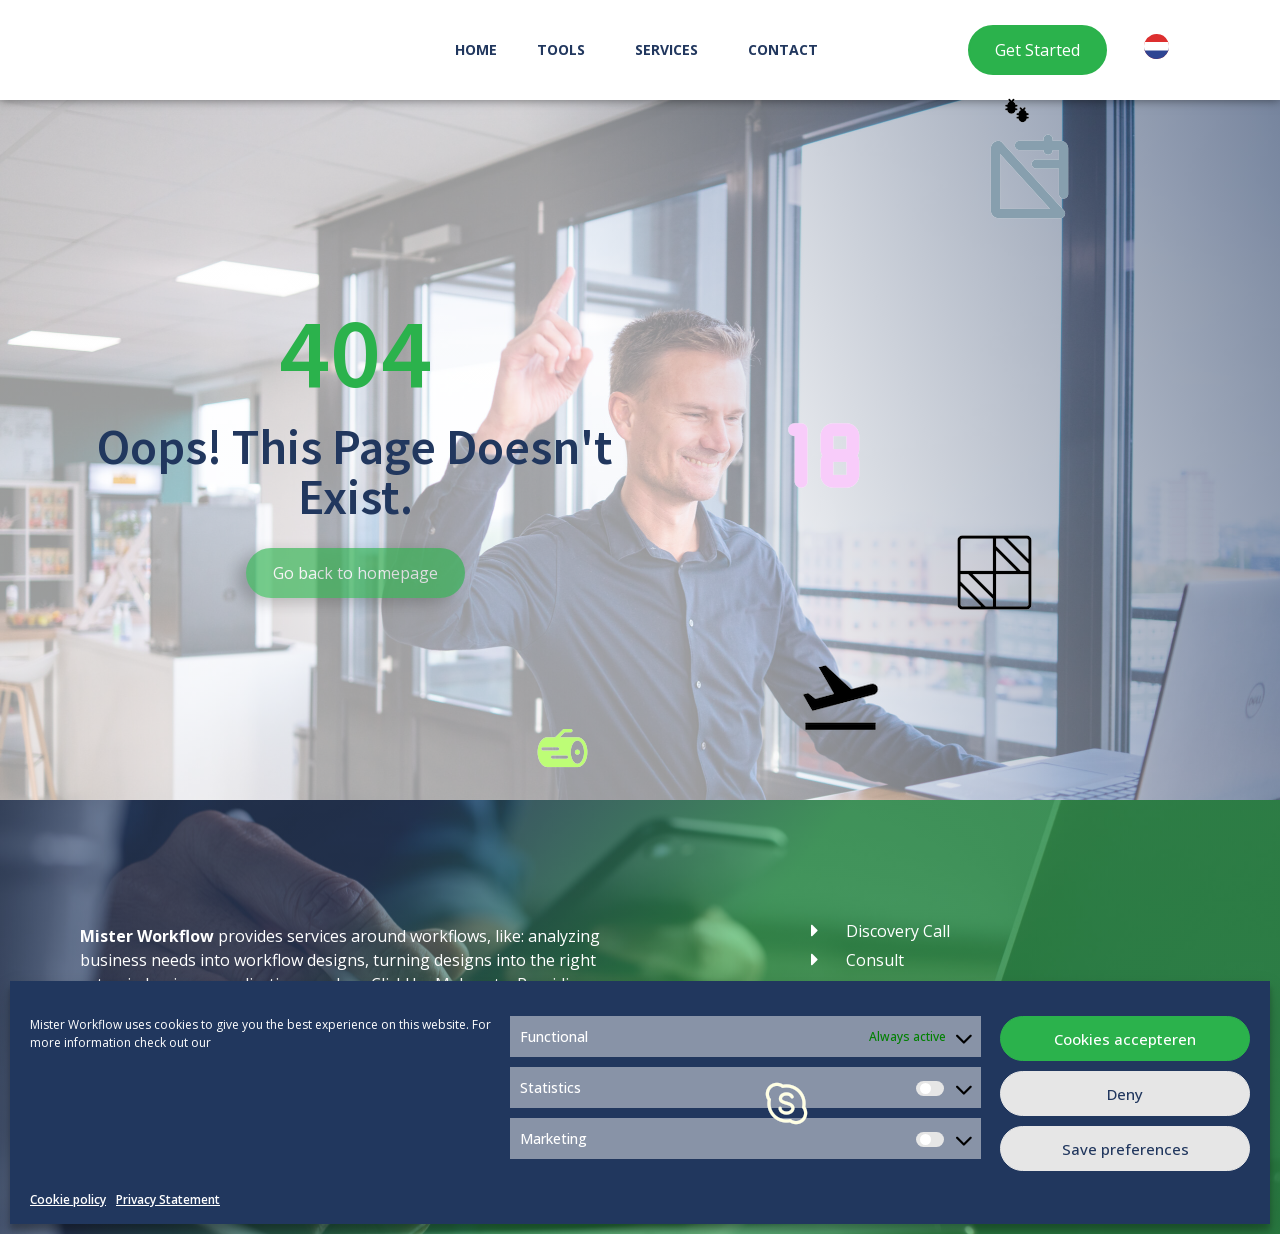 This screenshot has width=1280, height=1234. Describe the element at coordinates (1017, 111) in the screenshot. I see `view bug reports or known issues` at that location.